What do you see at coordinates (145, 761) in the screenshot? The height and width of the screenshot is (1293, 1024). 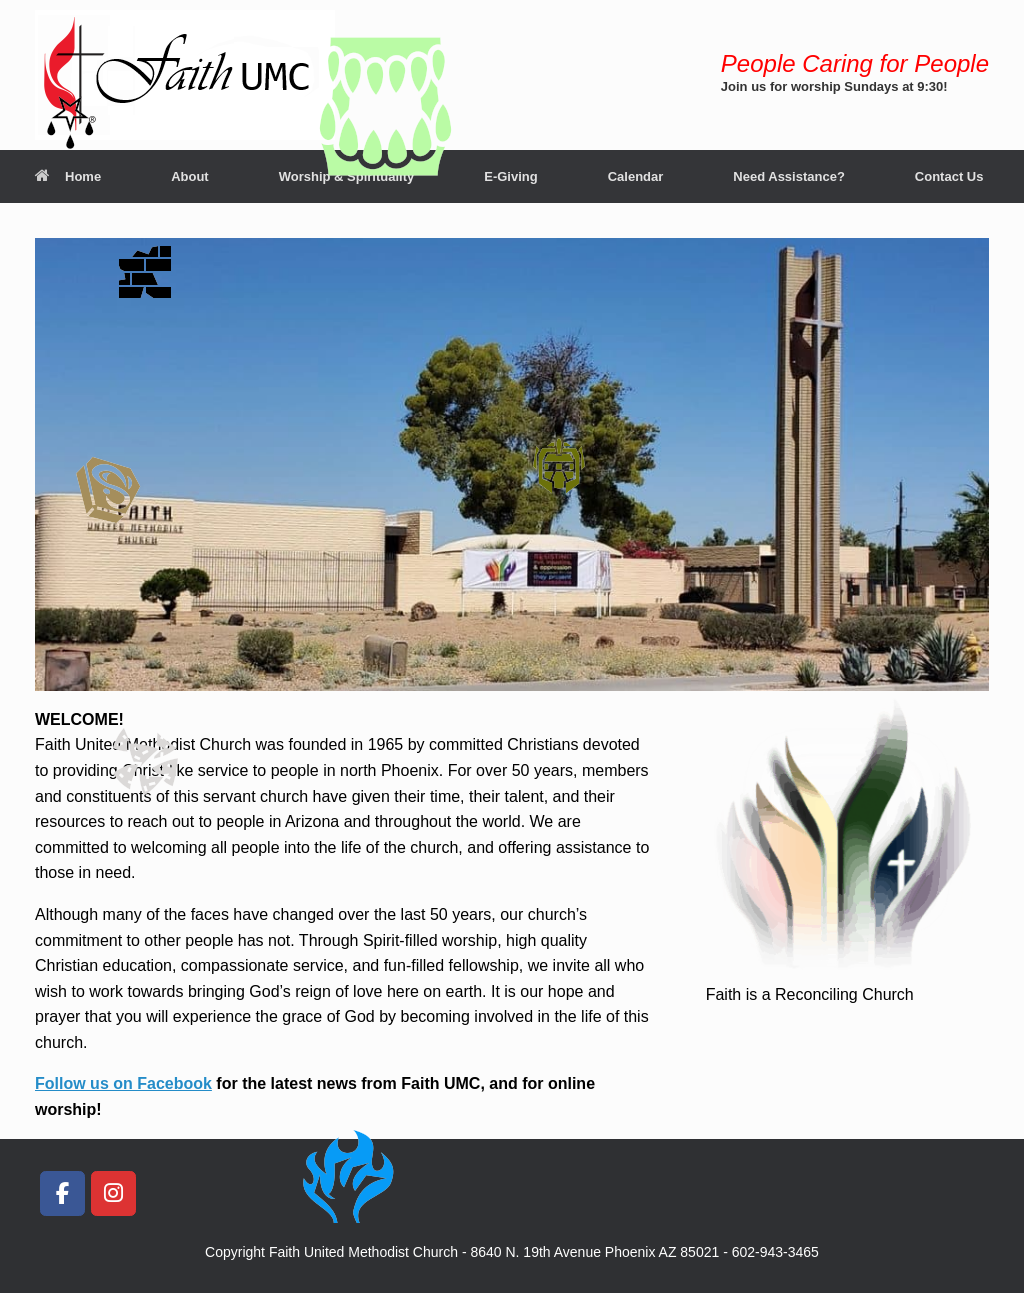 I see `browse mexican food options` at bounding box center [145, 761].